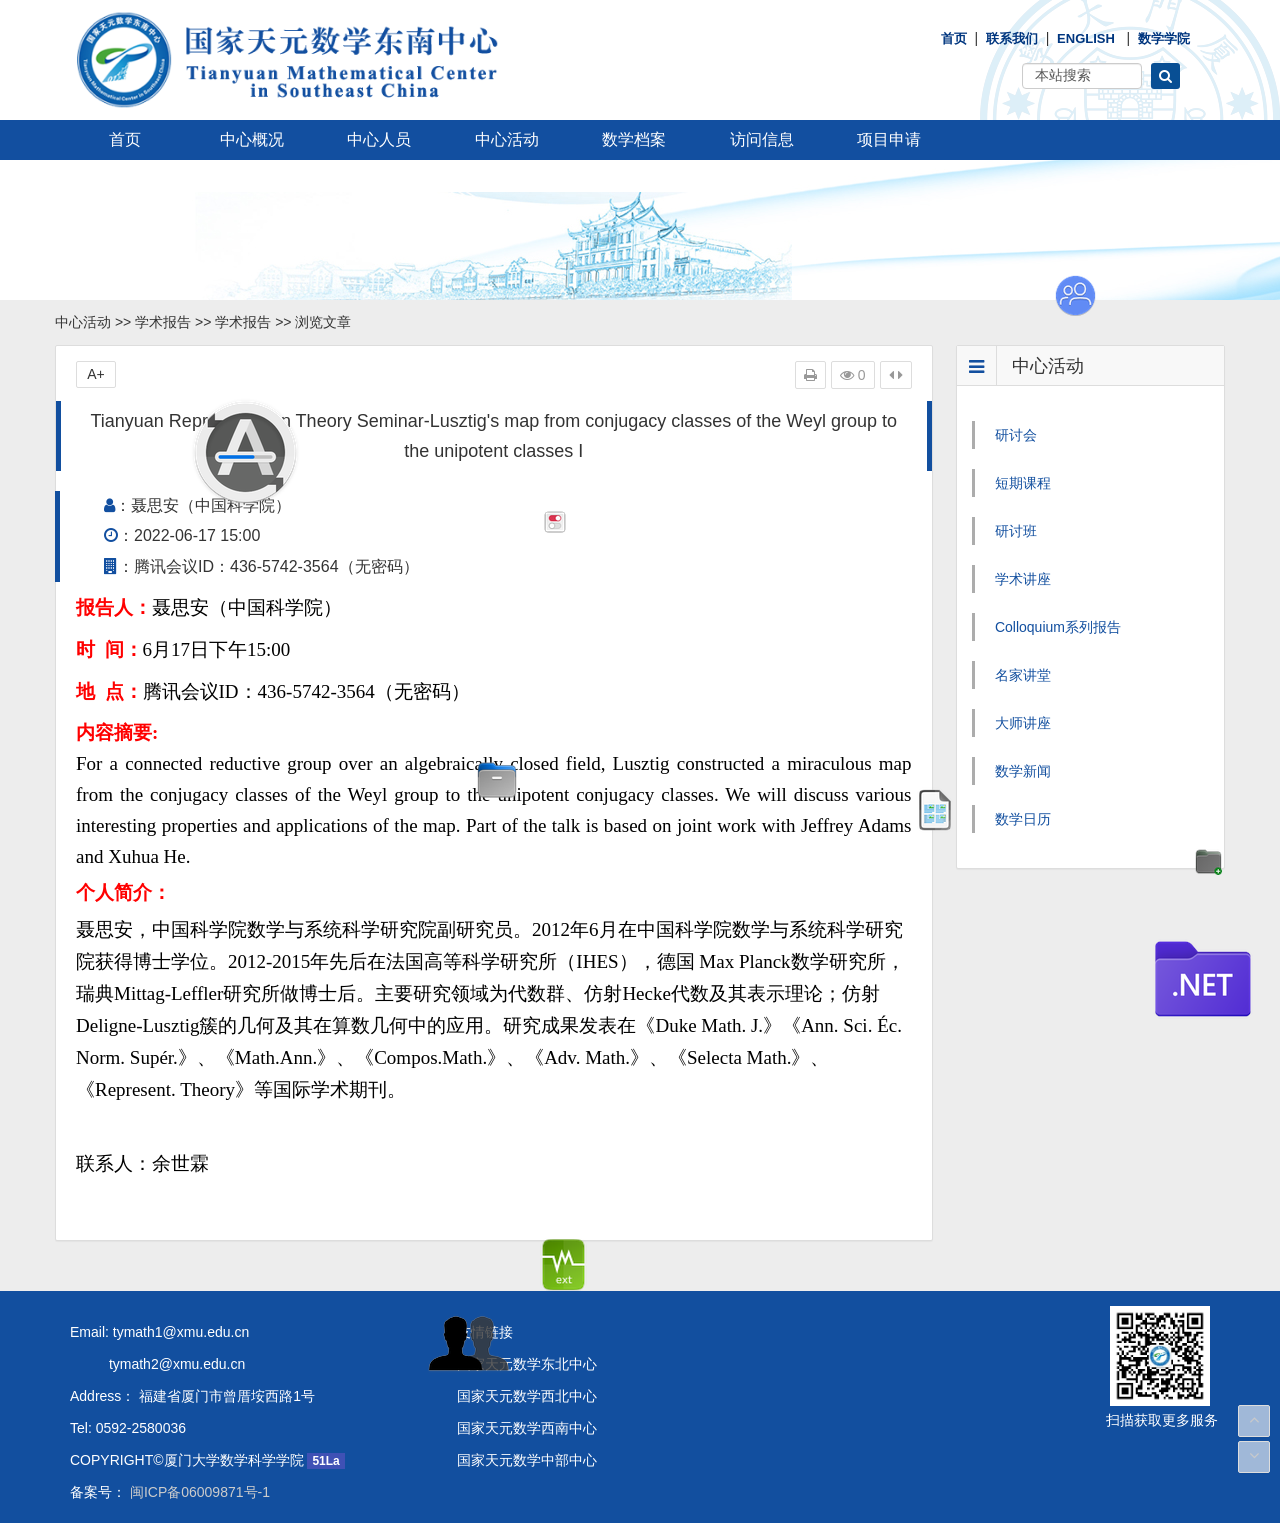 The image size is (1280, 1523). What do you see at coordinates (935, 810) in the screenshot?
I see `libreoffice master document file type` at bounding box center [935, 810].